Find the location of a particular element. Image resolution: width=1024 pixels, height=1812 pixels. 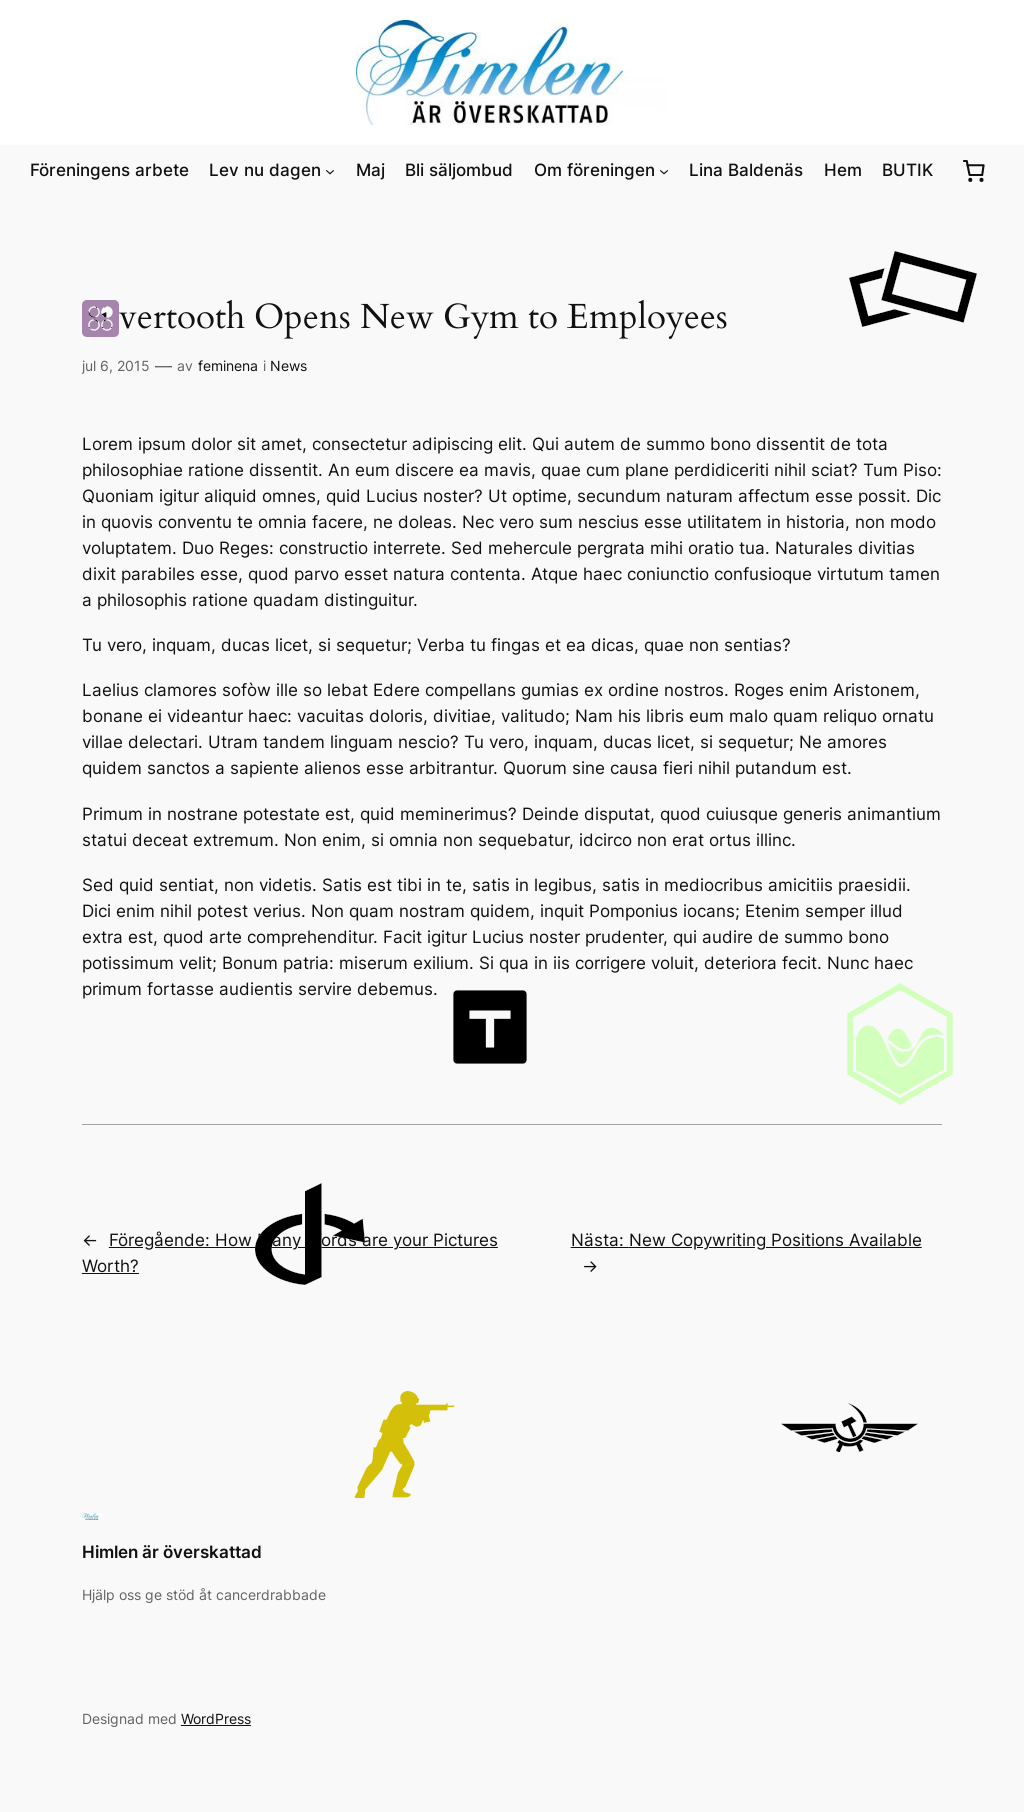

chart.js library logo is located at coordinates (900, 1044).